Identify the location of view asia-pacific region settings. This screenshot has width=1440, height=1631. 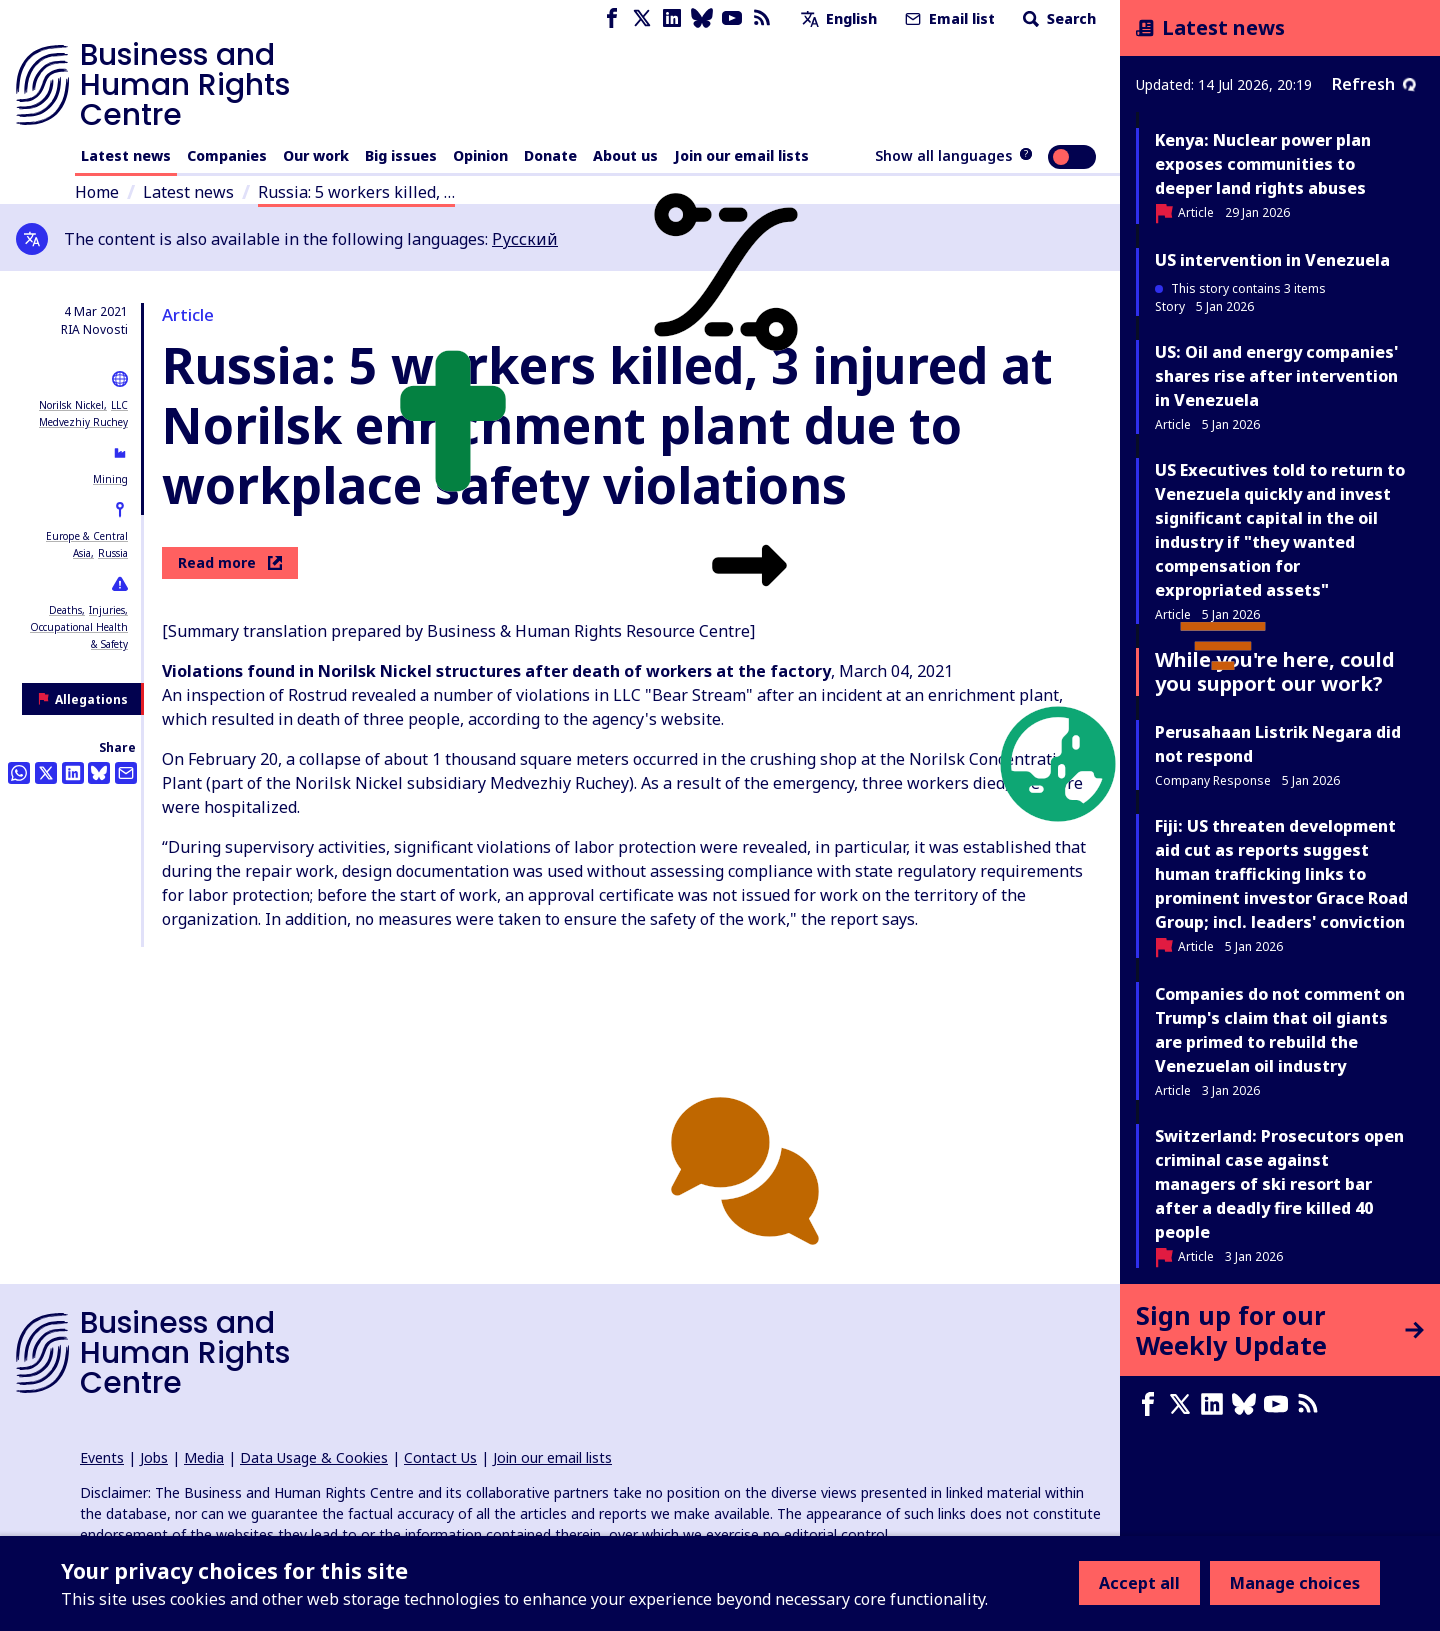
(1058, 764).